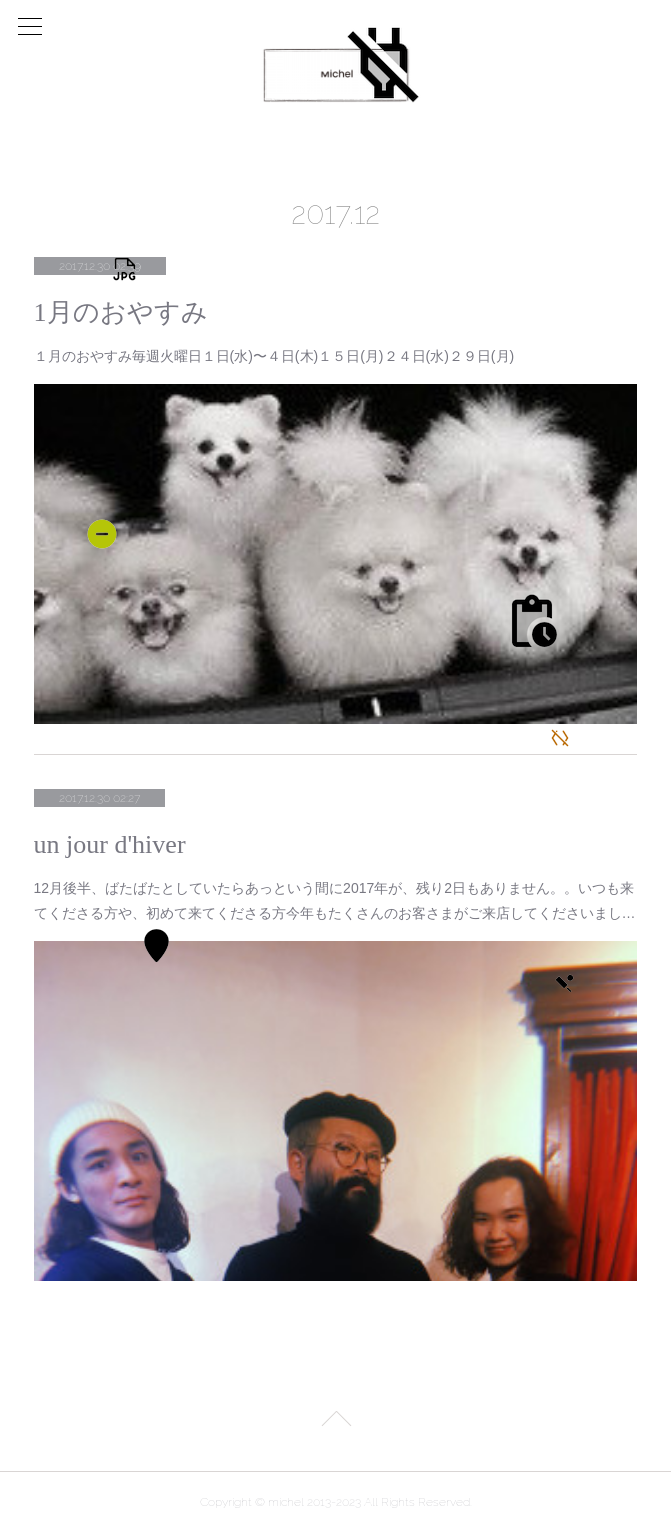  What do you see at coordinates (532, 622) in the screenshot?
I see `view pending tasks or actions` at bounding box center [532, 622].